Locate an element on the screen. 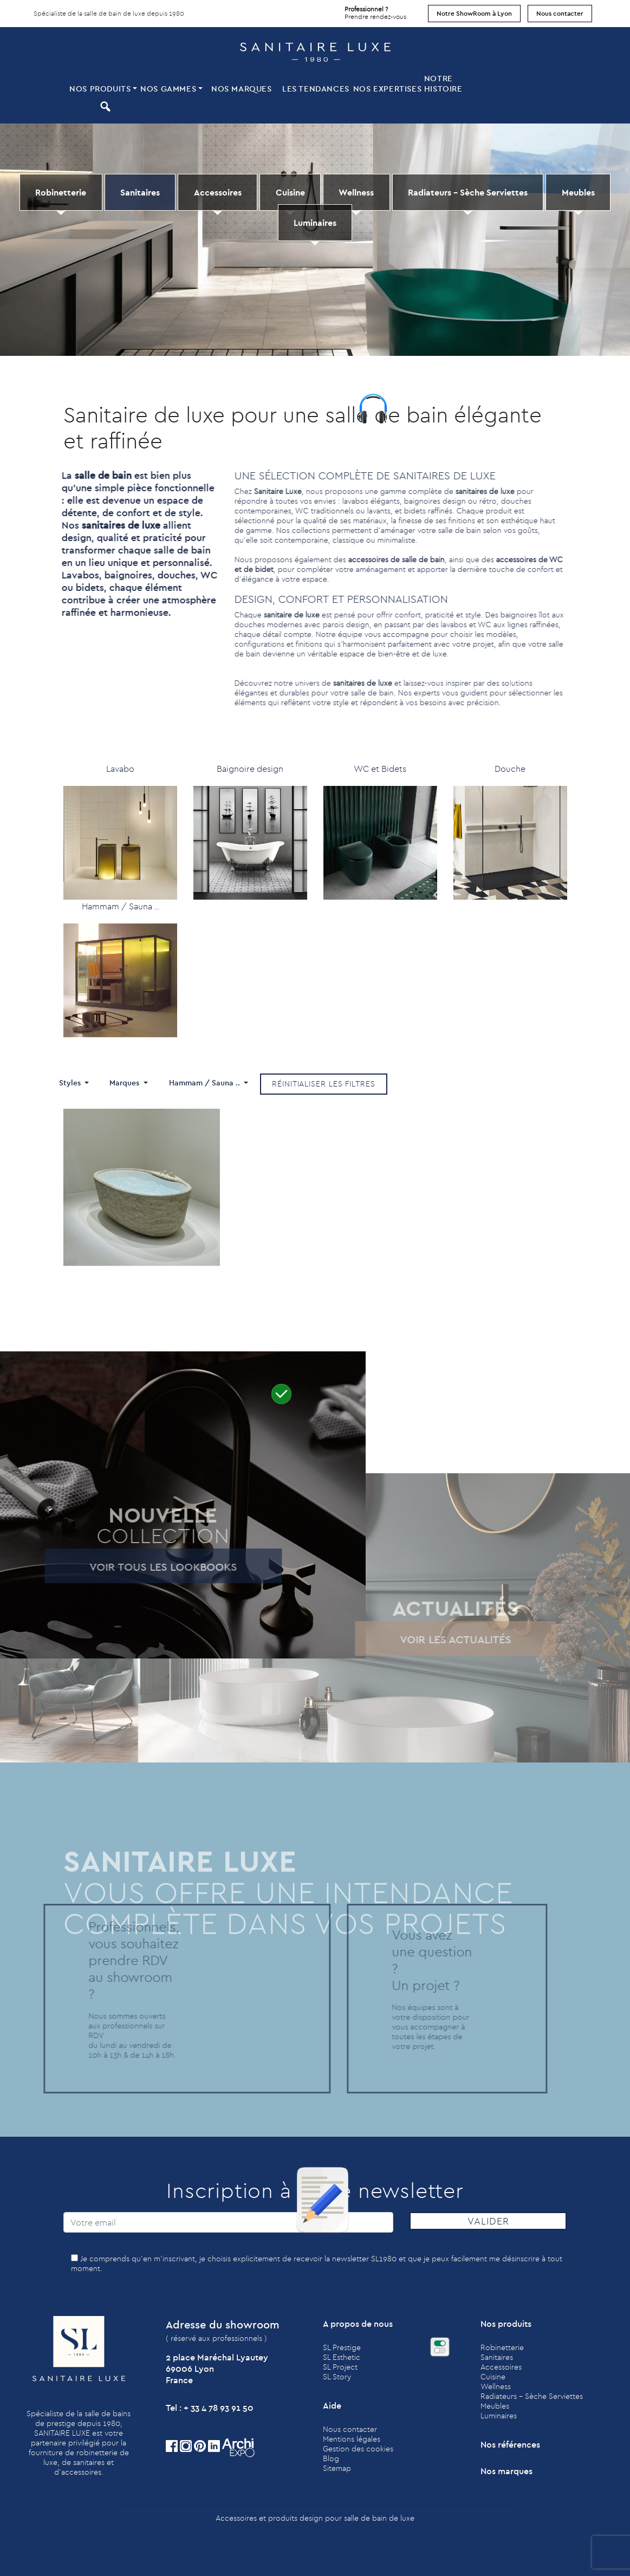 This screenshot has height=2576, width=630. indicates file has been successfully synced is located at coordinates (281, 1394).